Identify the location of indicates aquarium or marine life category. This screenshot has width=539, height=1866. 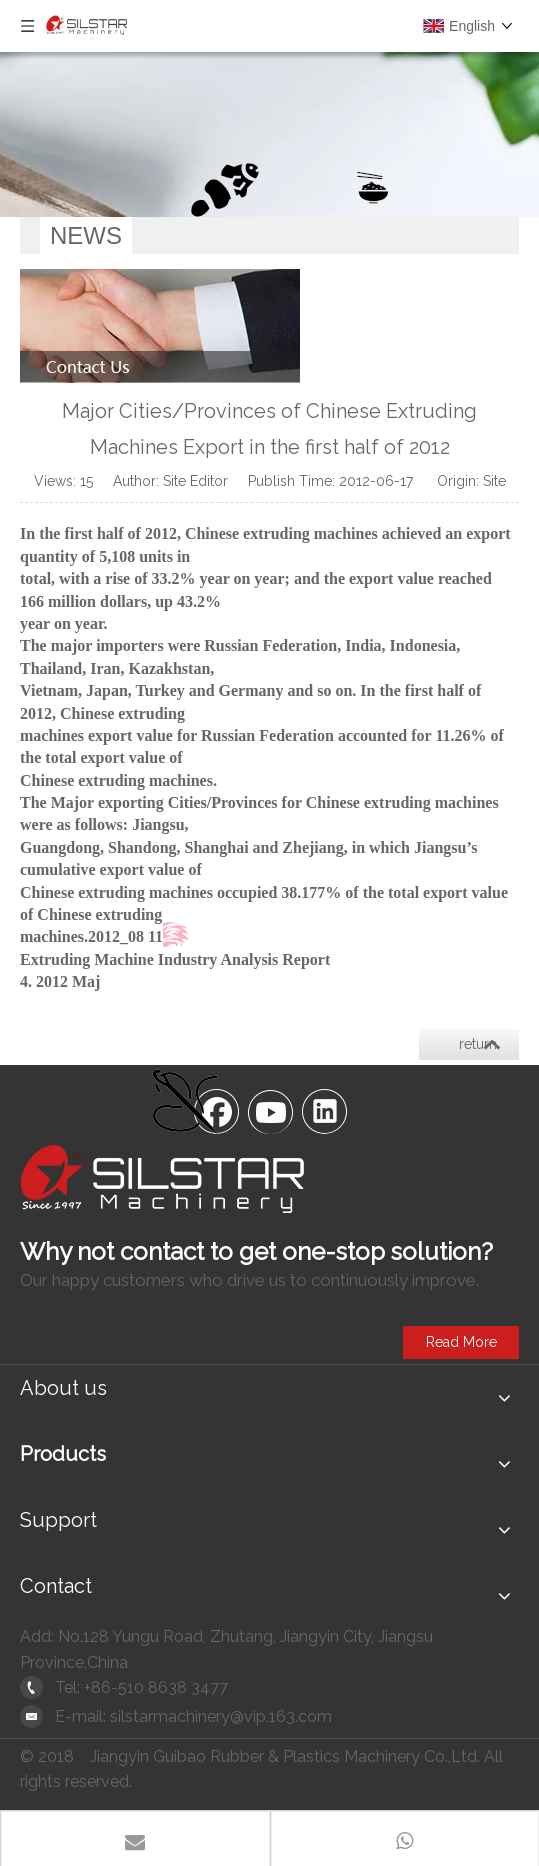
(225, 190).